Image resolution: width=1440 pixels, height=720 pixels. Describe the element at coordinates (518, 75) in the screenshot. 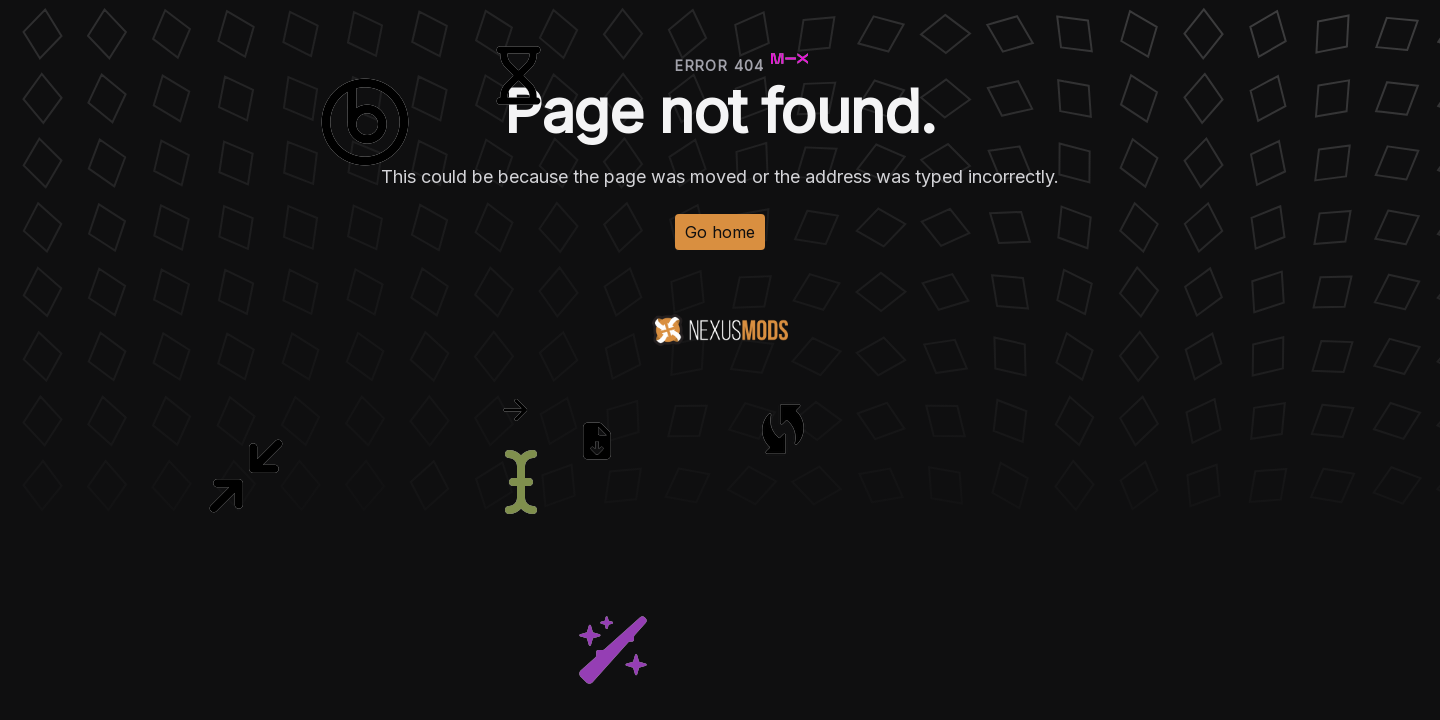

I see `indicates a loading or waiting state` at that location.